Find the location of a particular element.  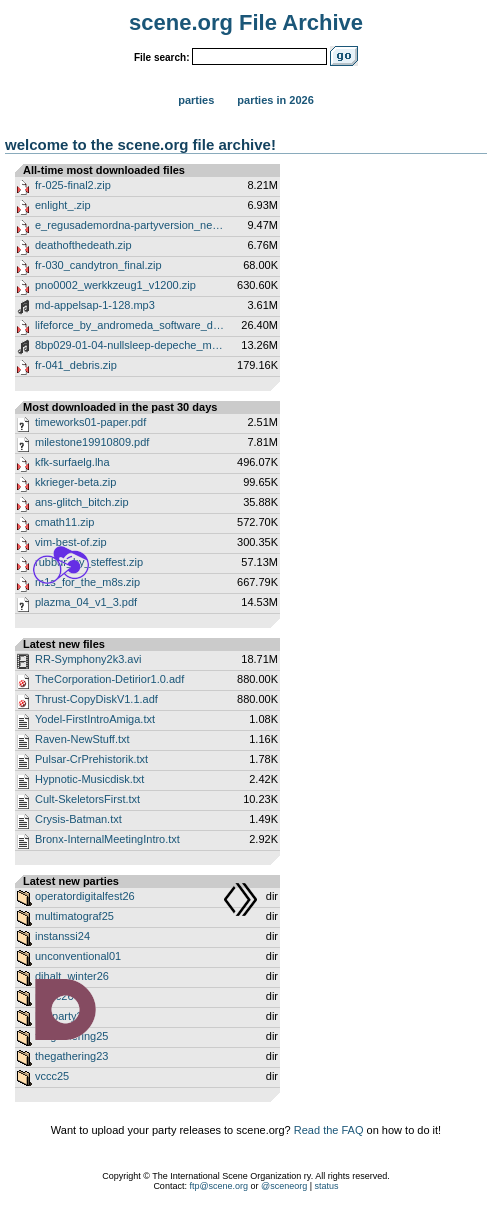

open the Crew United platform is located at coordinates (61, 565).